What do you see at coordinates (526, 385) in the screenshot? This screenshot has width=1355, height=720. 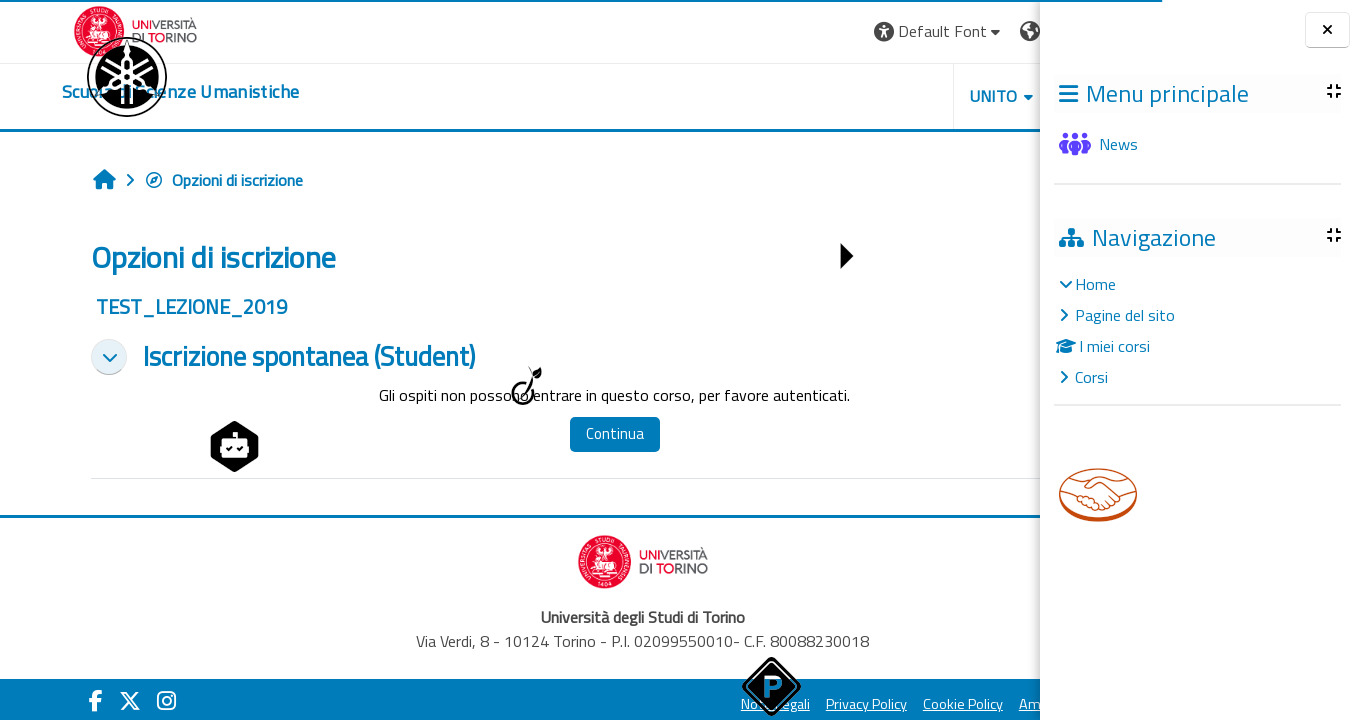 I see `visit or connect to Viadeo professional network` at bounding box center [526, 385].